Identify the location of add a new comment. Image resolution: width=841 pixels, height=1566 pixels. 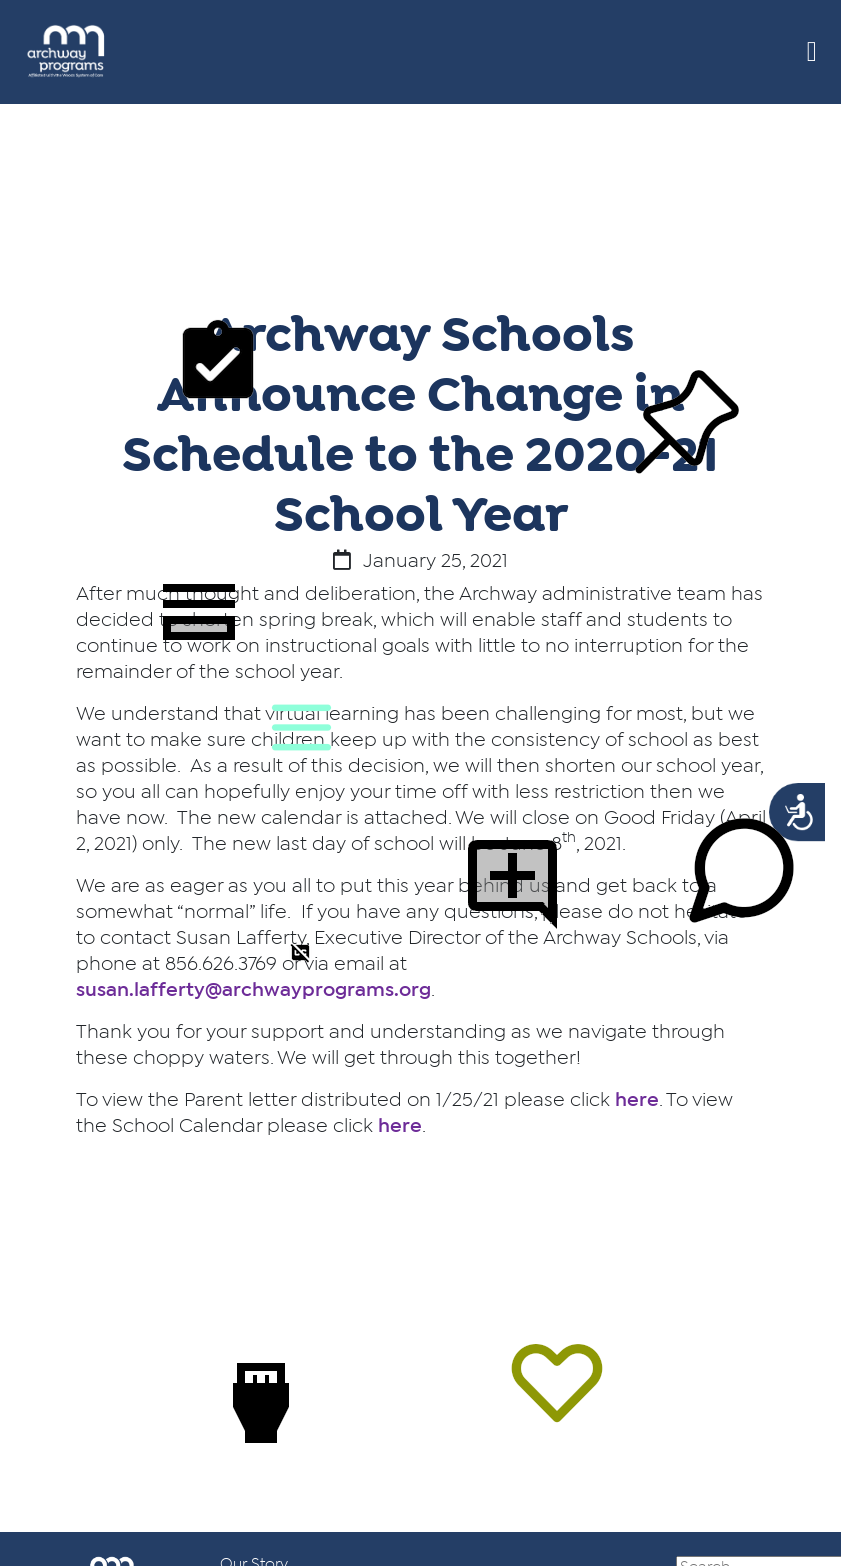
(512, 884).